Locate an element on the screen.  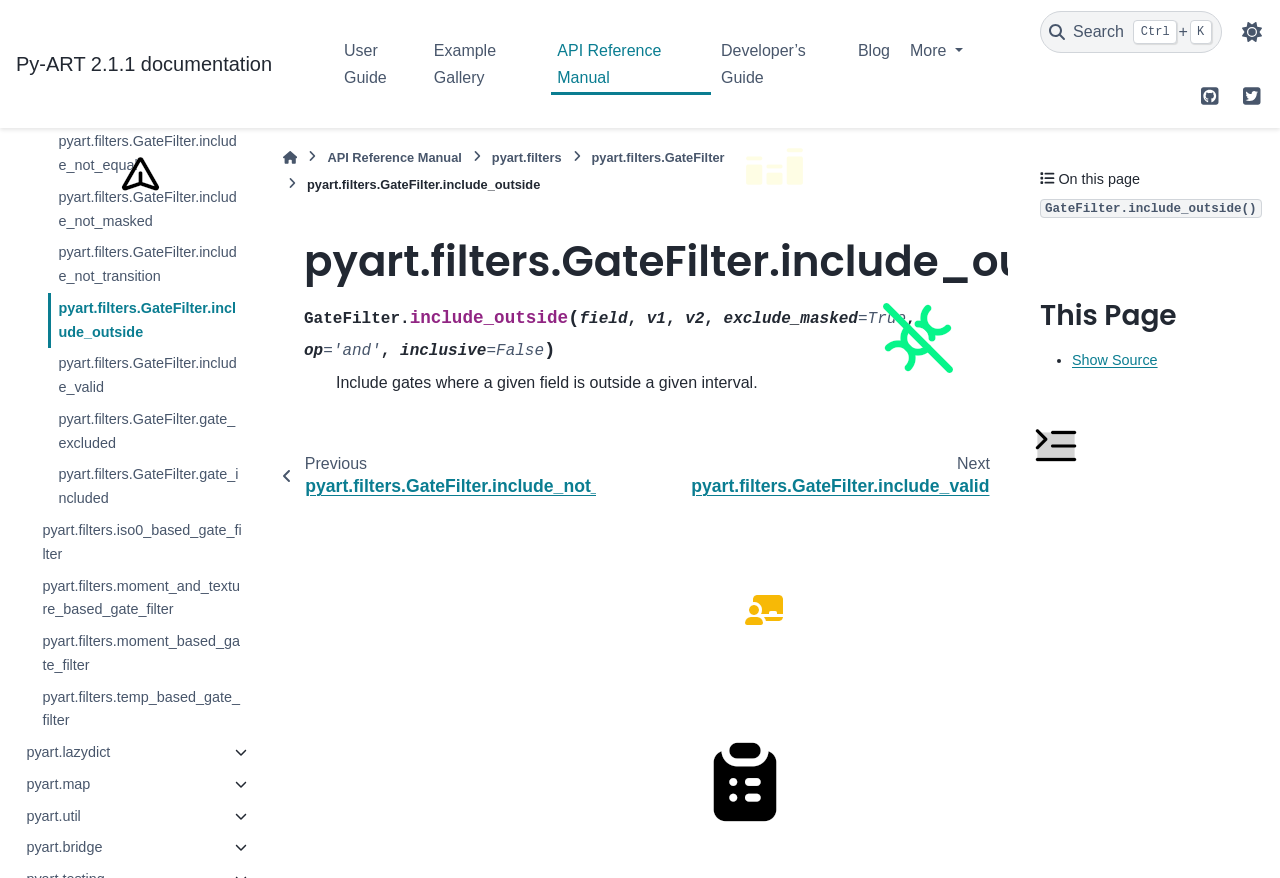
send a message or email is located at coordinates (140, 174).